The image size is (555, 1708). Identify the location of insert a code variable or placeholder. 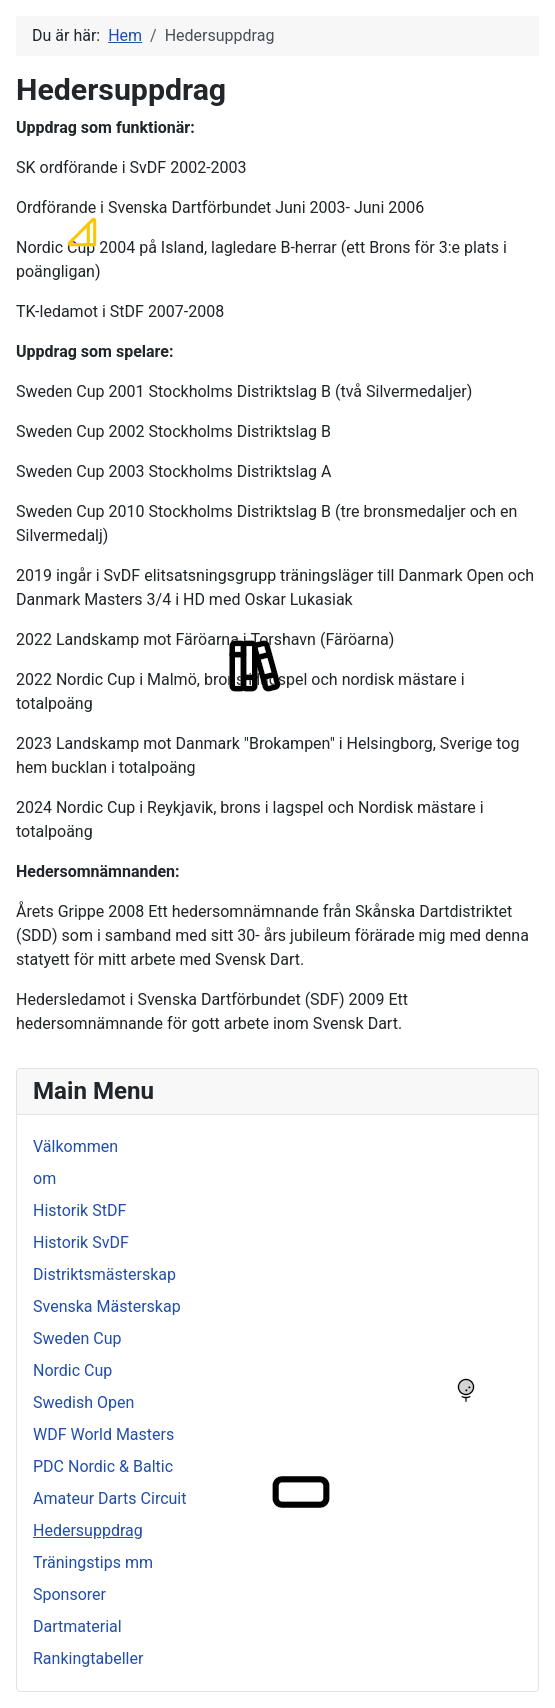
(301, 1492).